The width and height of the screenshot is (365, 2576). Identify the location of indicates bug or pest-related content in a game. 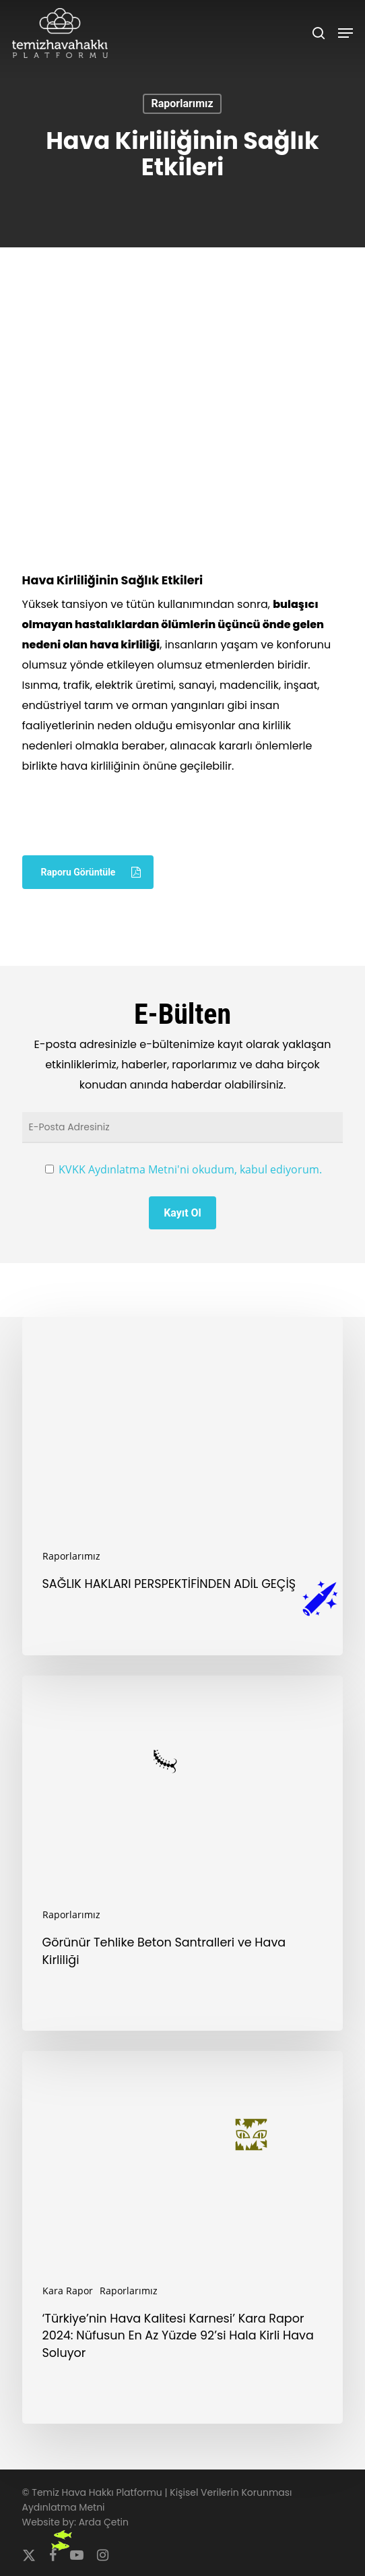
(165, 1761).